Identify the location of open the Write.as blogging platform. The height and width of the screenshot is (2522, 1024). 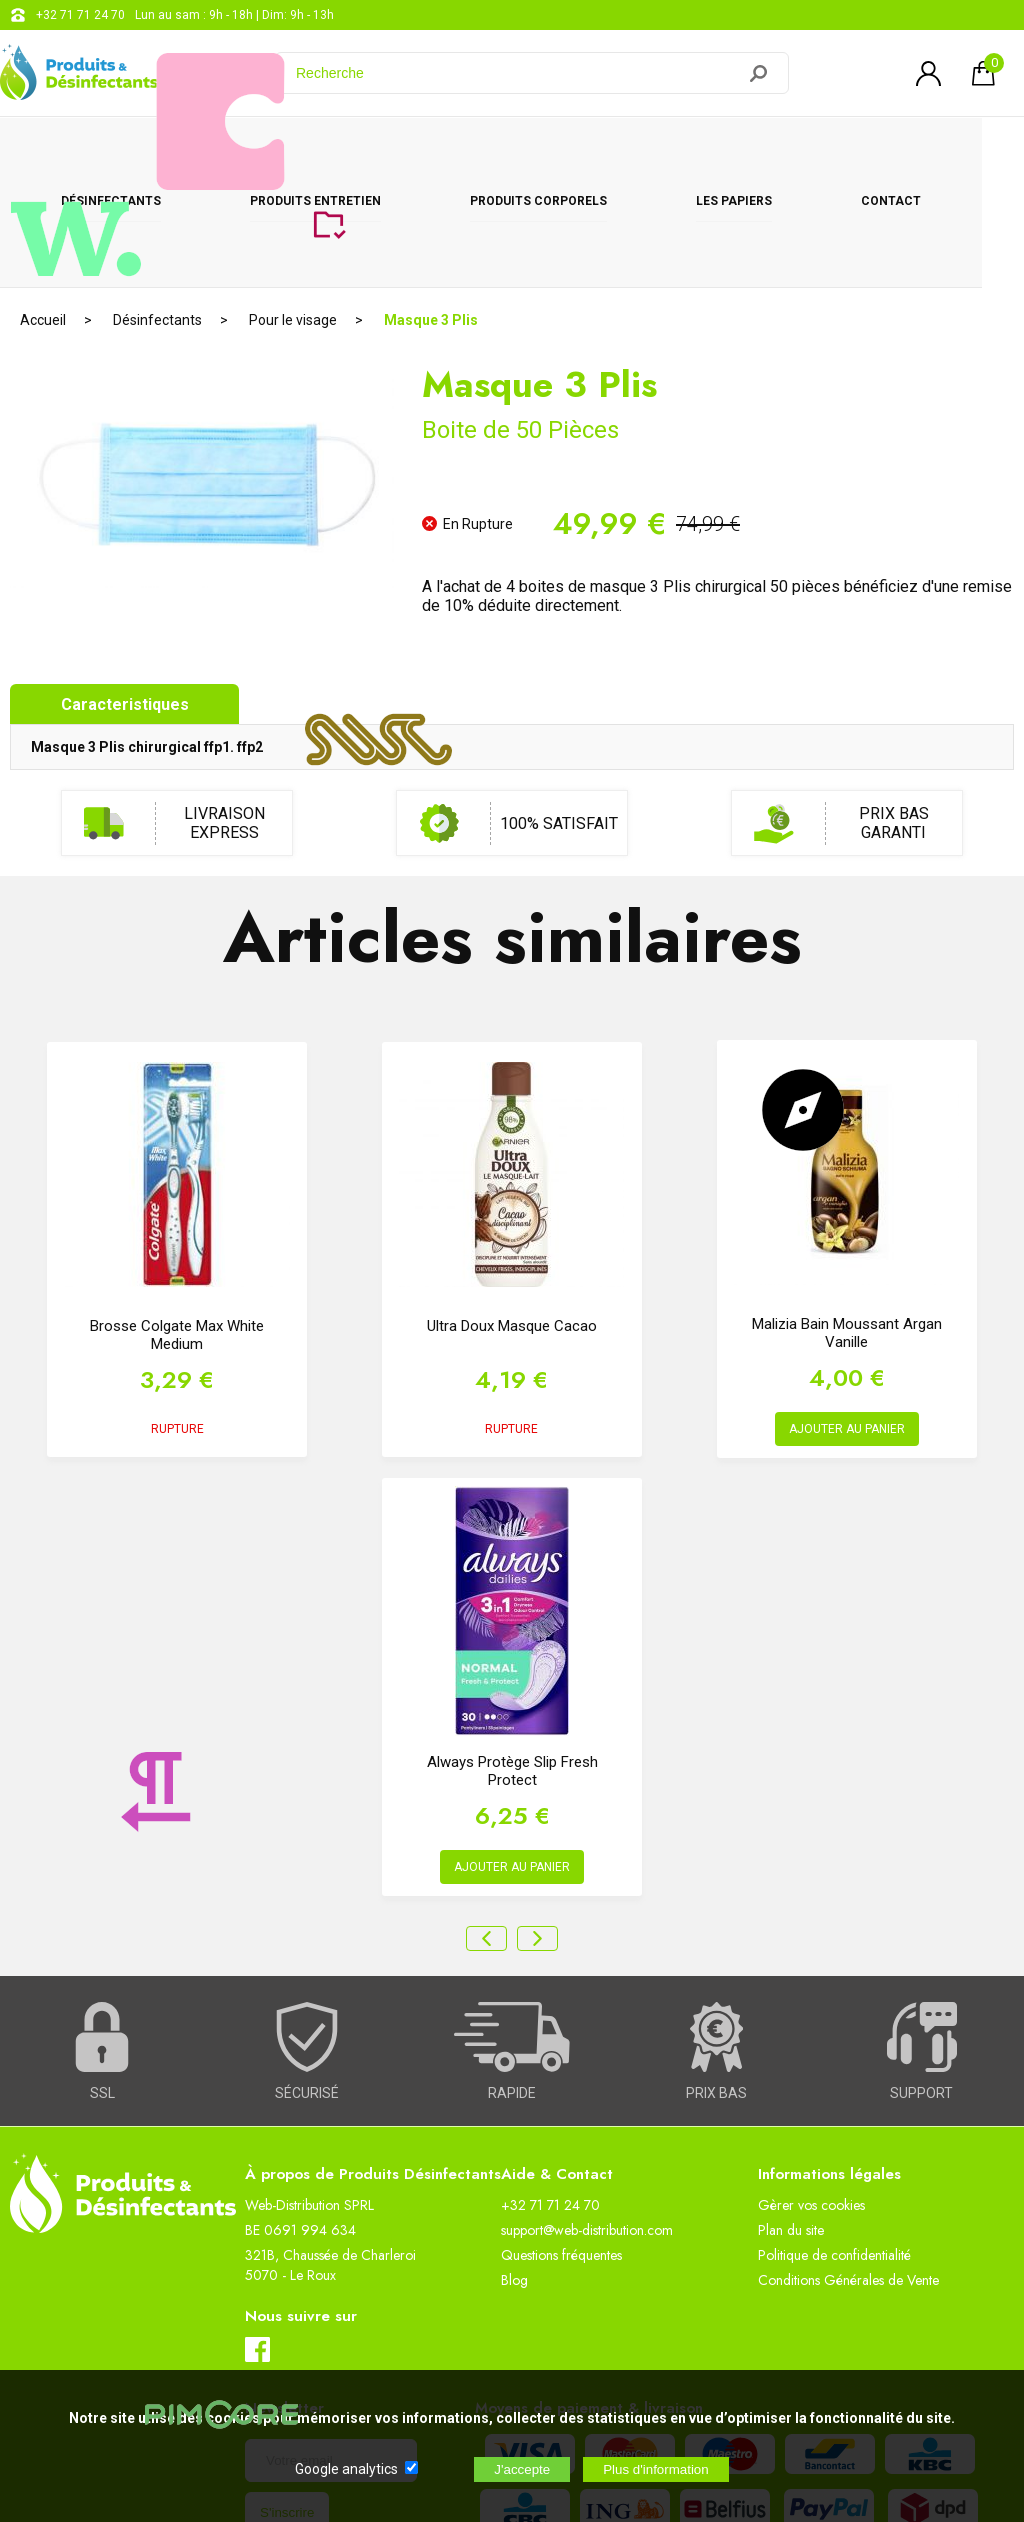
(76, 239).